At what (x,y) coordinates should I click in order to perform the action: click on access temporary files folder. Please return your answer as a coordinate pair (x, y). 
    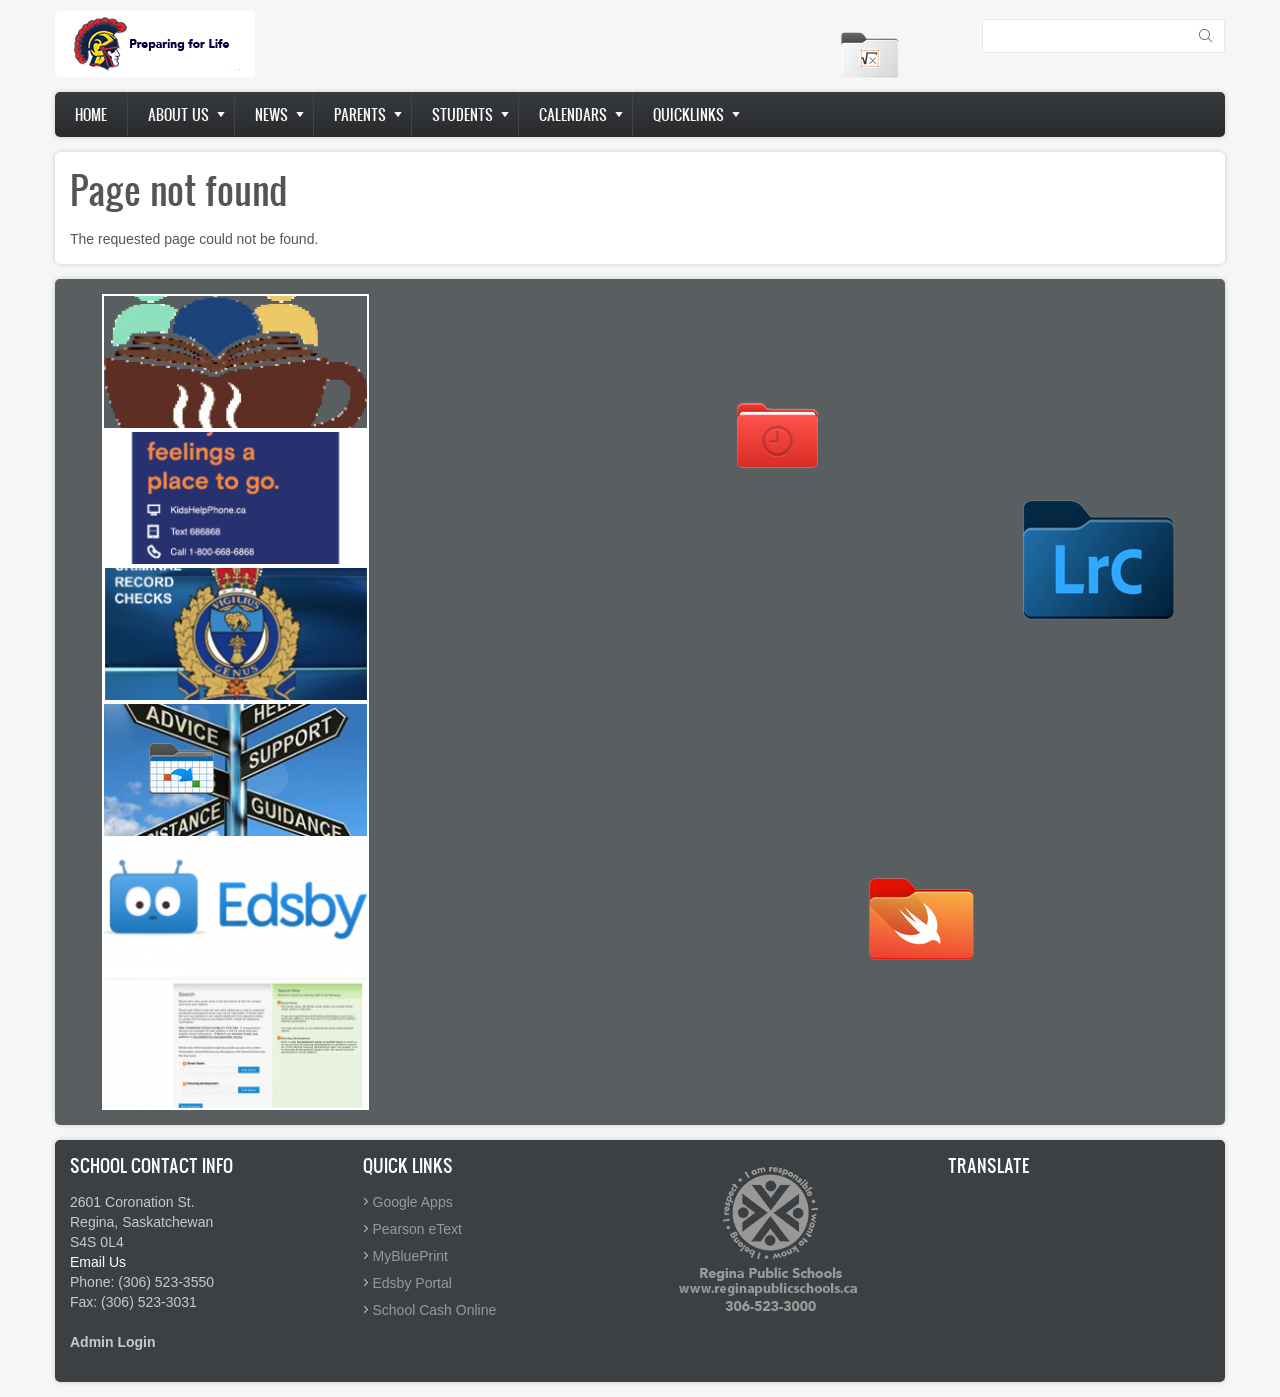
    Looking at the image, I should click on (777, 435).